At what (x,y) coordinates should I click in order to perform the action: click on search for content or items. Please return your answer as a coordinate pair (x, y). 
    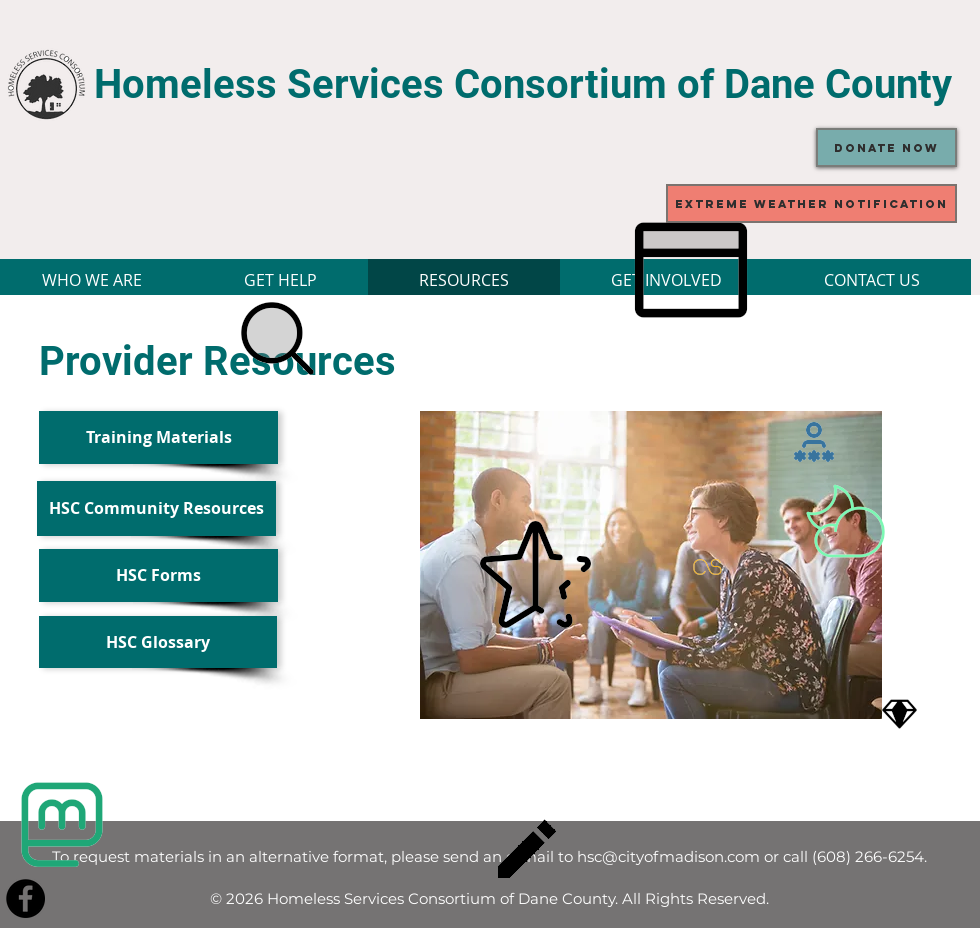
    Looking at the image, I should click on (277, 338).